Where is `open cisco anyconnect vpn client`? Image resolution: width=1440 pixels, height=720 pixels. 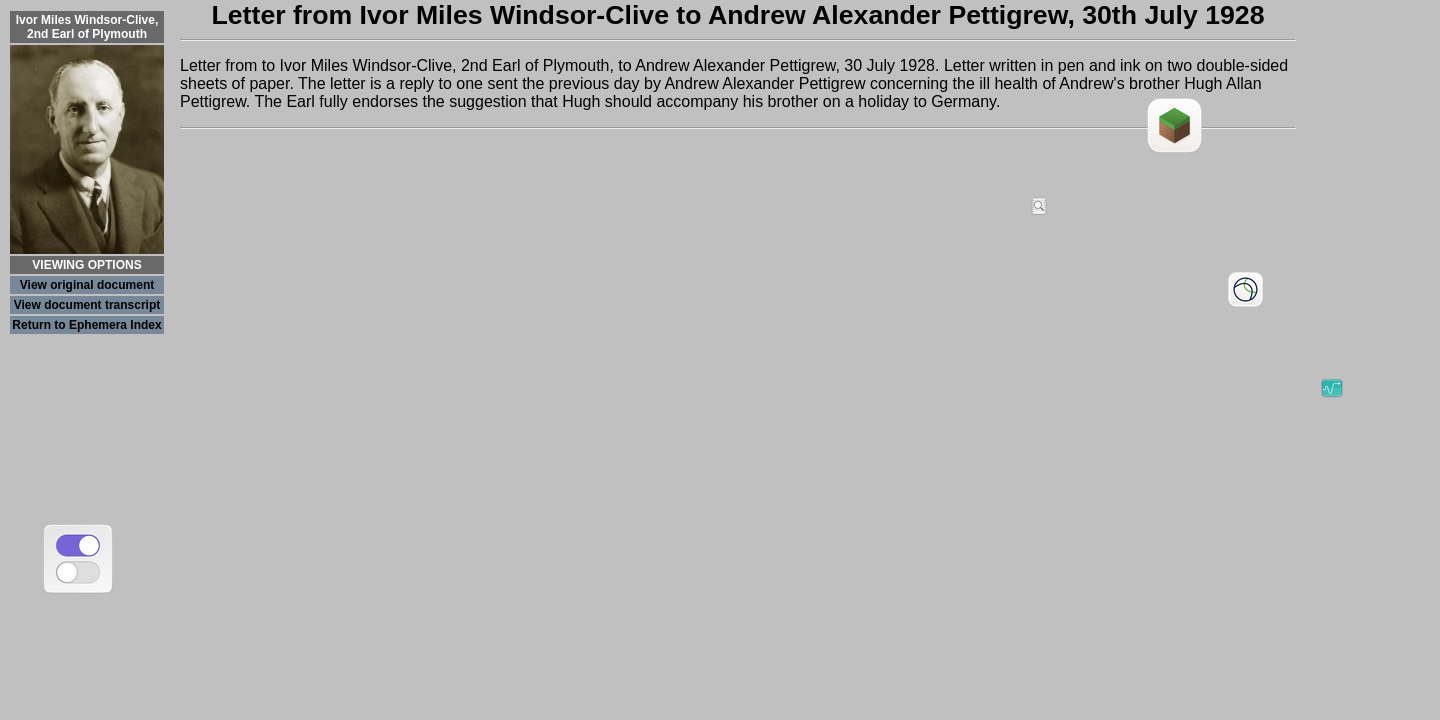 open cisco anyconnect vpn client is located at coordinates (1245, 289).